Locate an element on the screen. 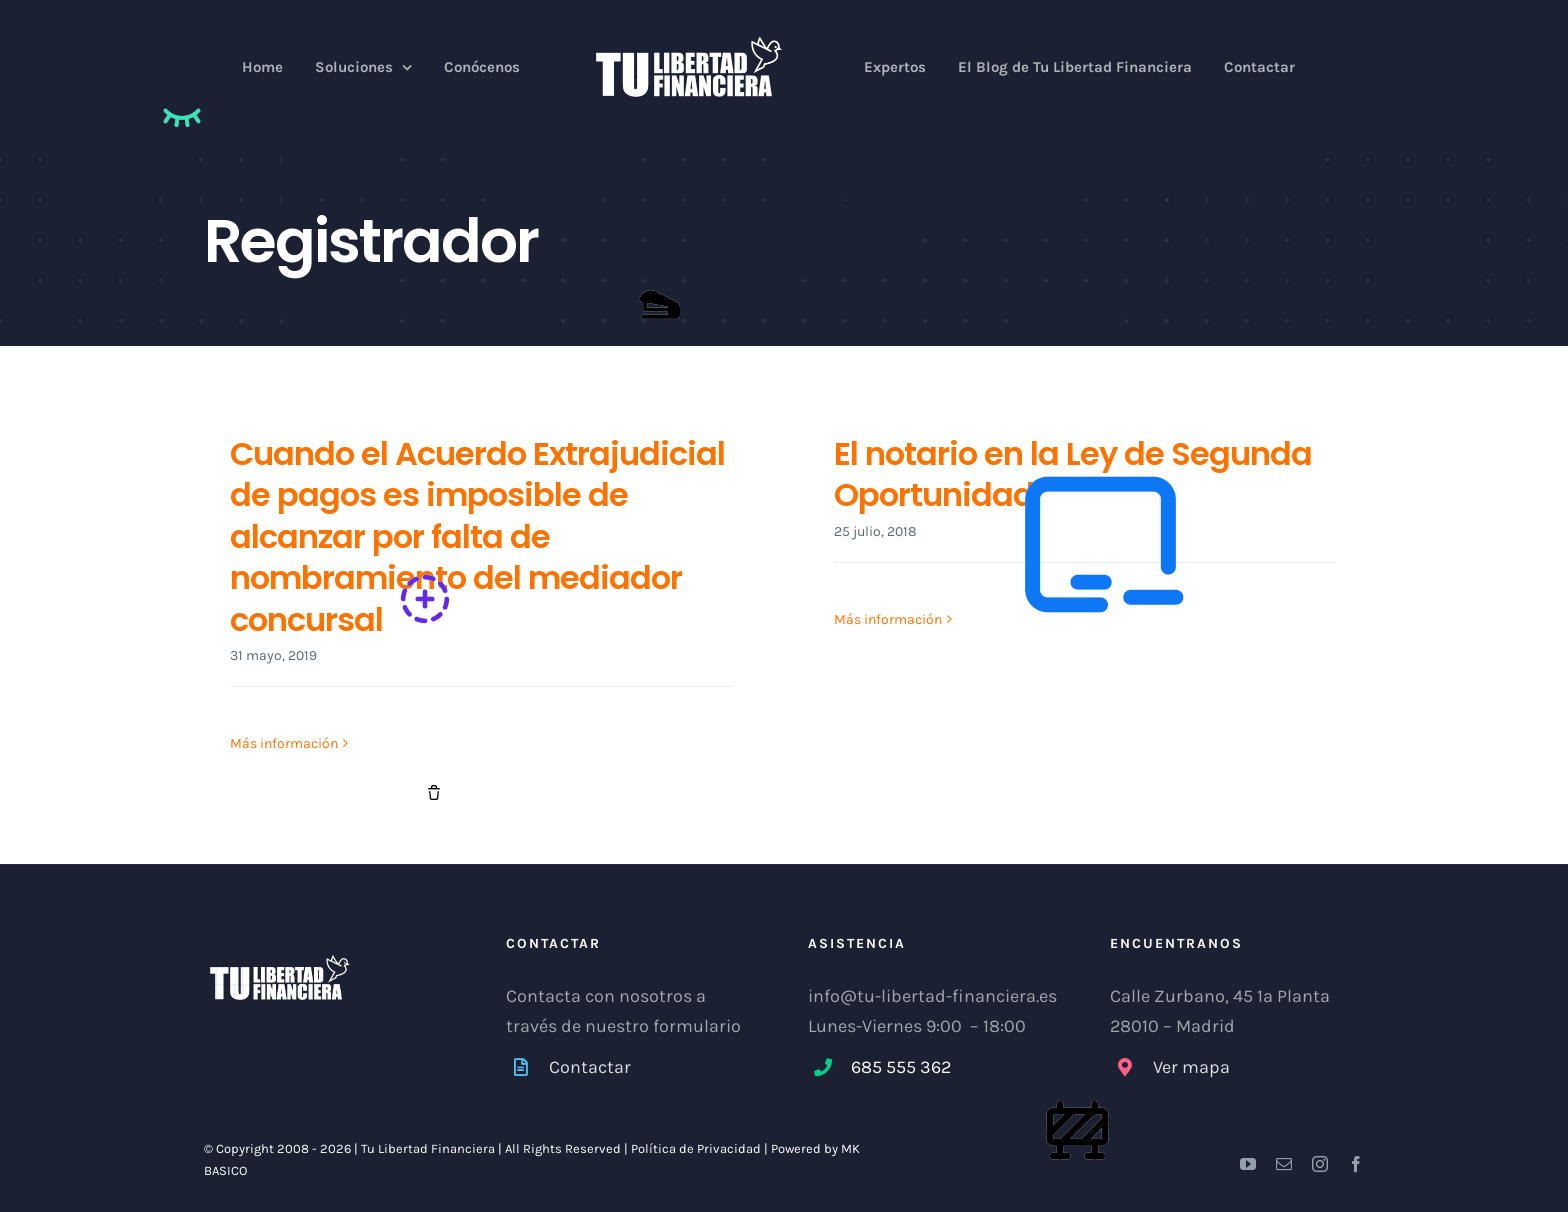  indicates a blocked or restricted area is located at coordinates (1077, 1128).